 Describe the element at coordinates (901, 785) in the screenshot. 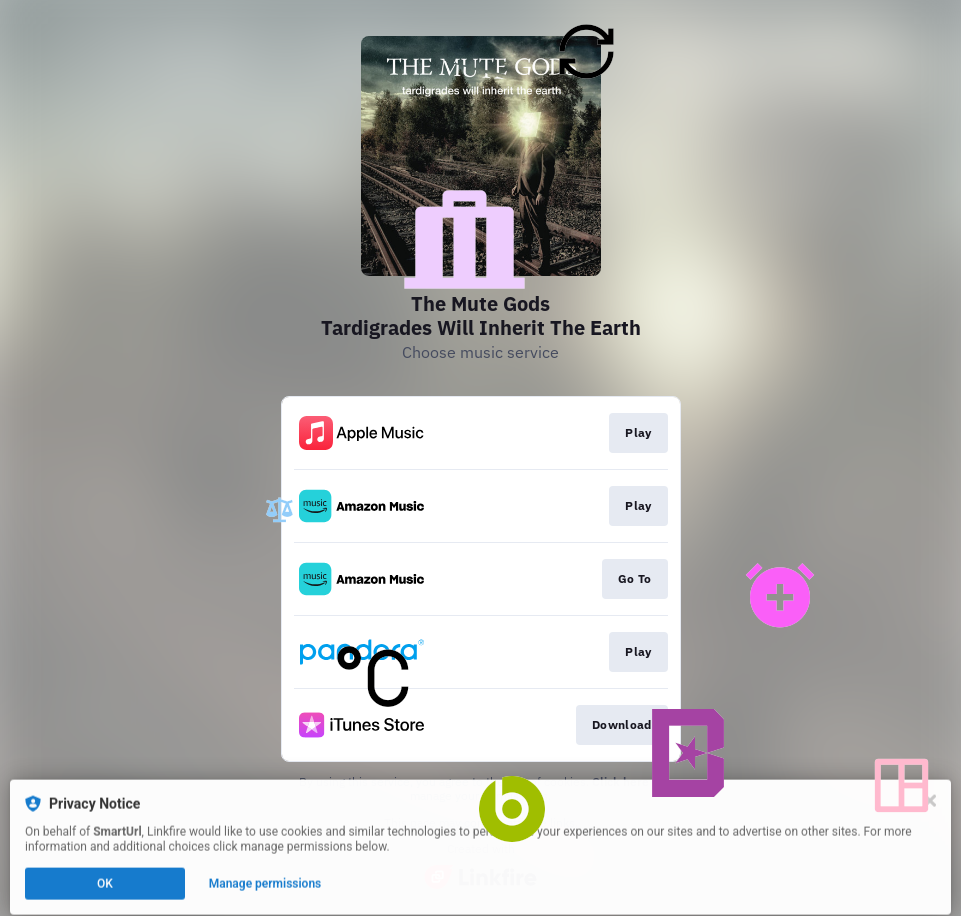

I see `switch to grid layout view` at that location.